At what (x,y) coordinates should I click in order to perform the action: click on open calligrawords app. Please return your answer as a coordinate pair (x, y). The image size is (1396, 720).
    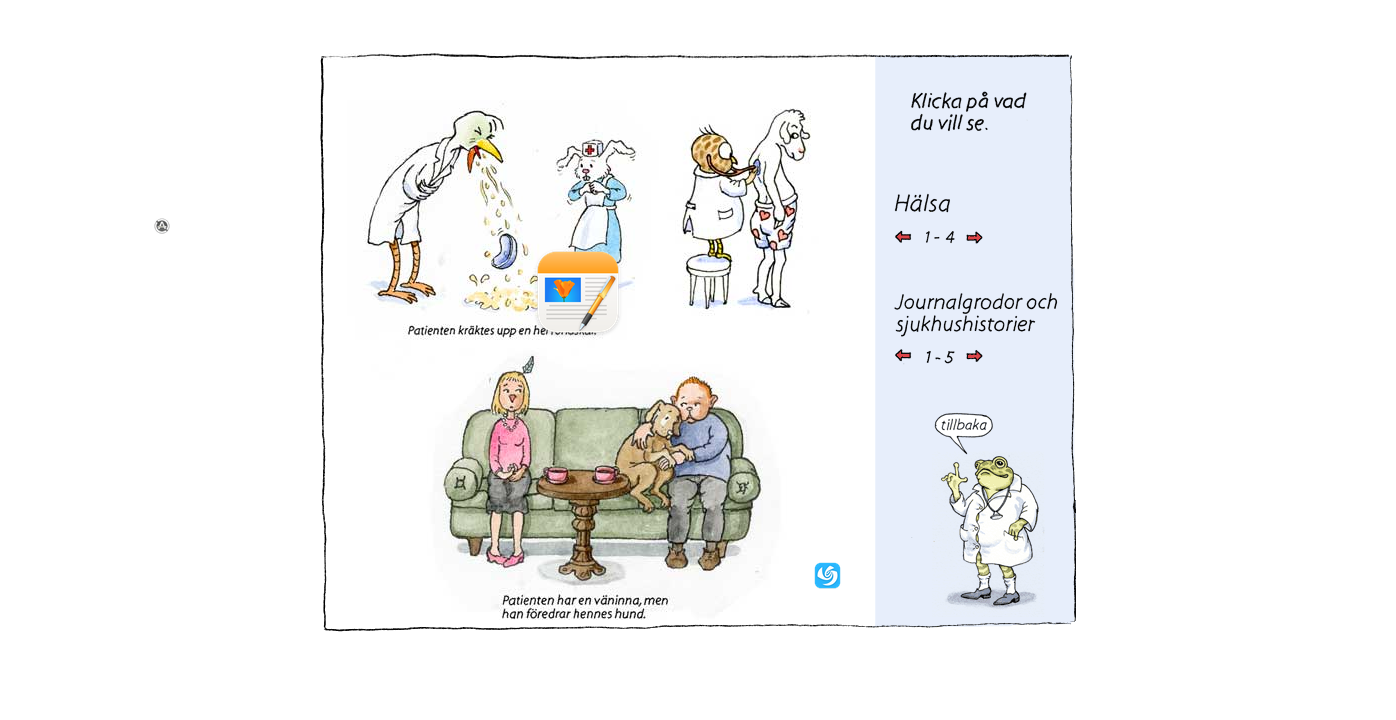
    Looking at the image, I should click on (578, 292).